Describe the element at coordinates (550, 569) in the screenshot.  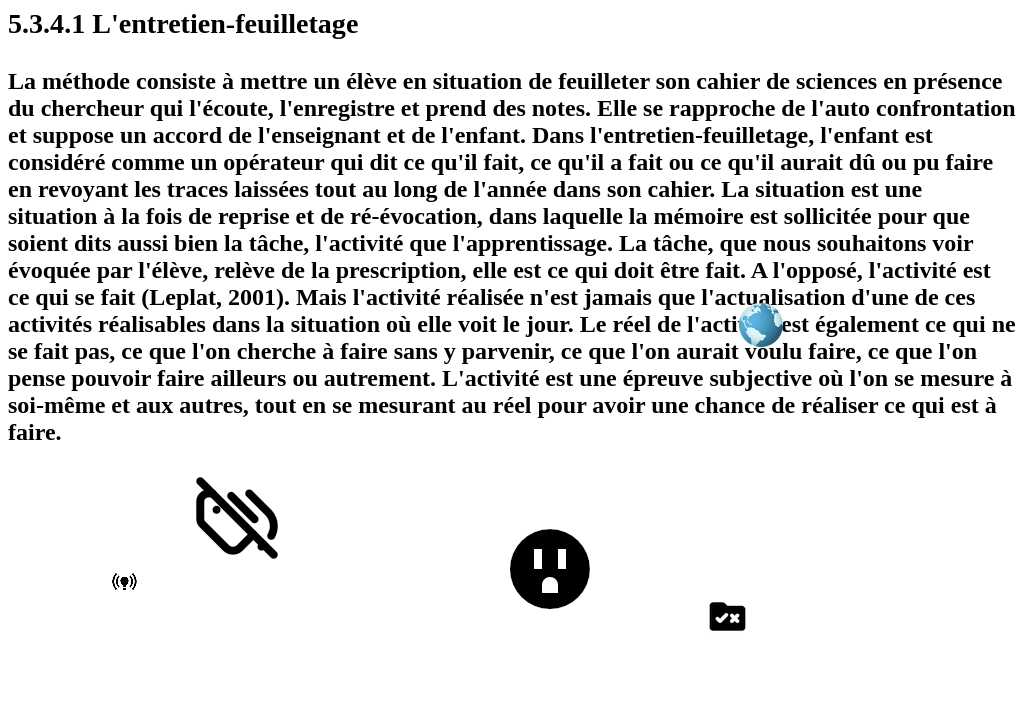
I see `indicates power outlet or charging station nearby` at that location.